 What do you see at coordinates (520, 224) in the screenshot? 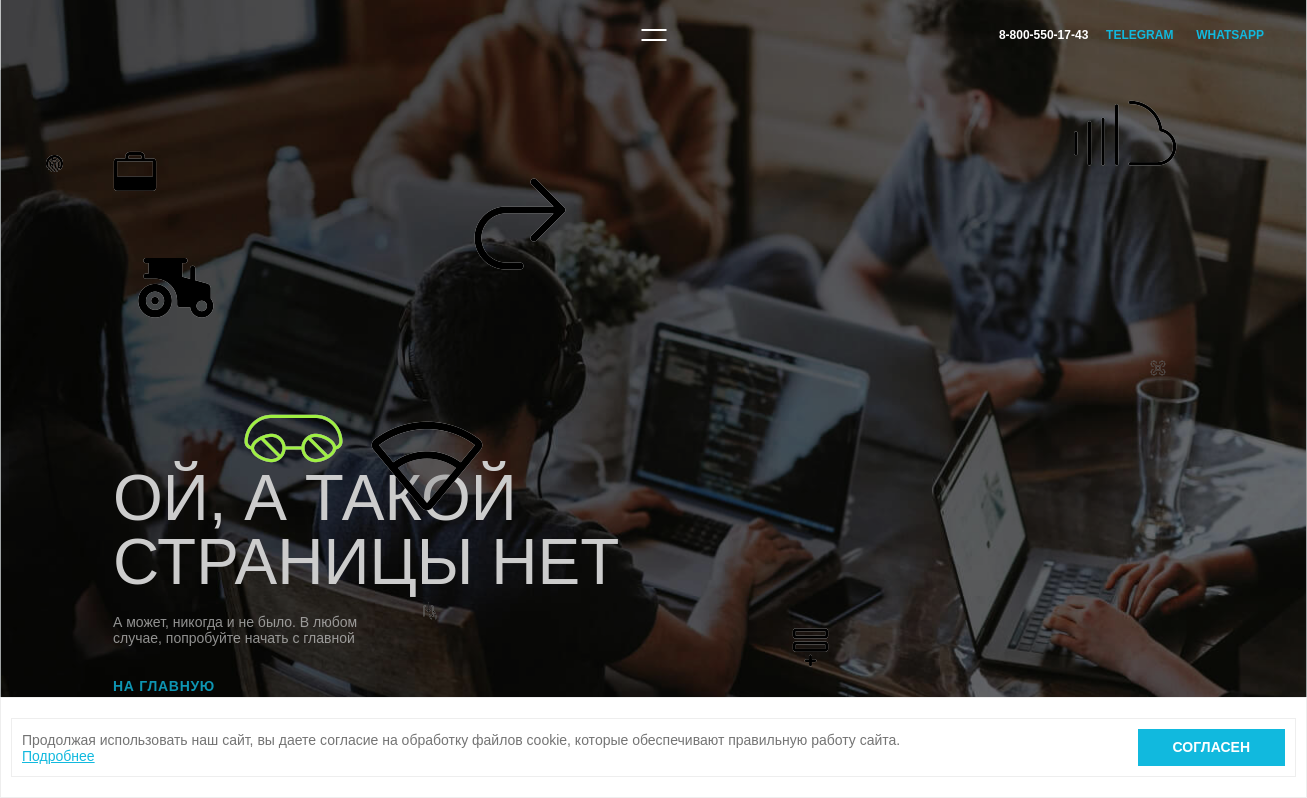
I see `redo last action` at bounding box center [520, 224].